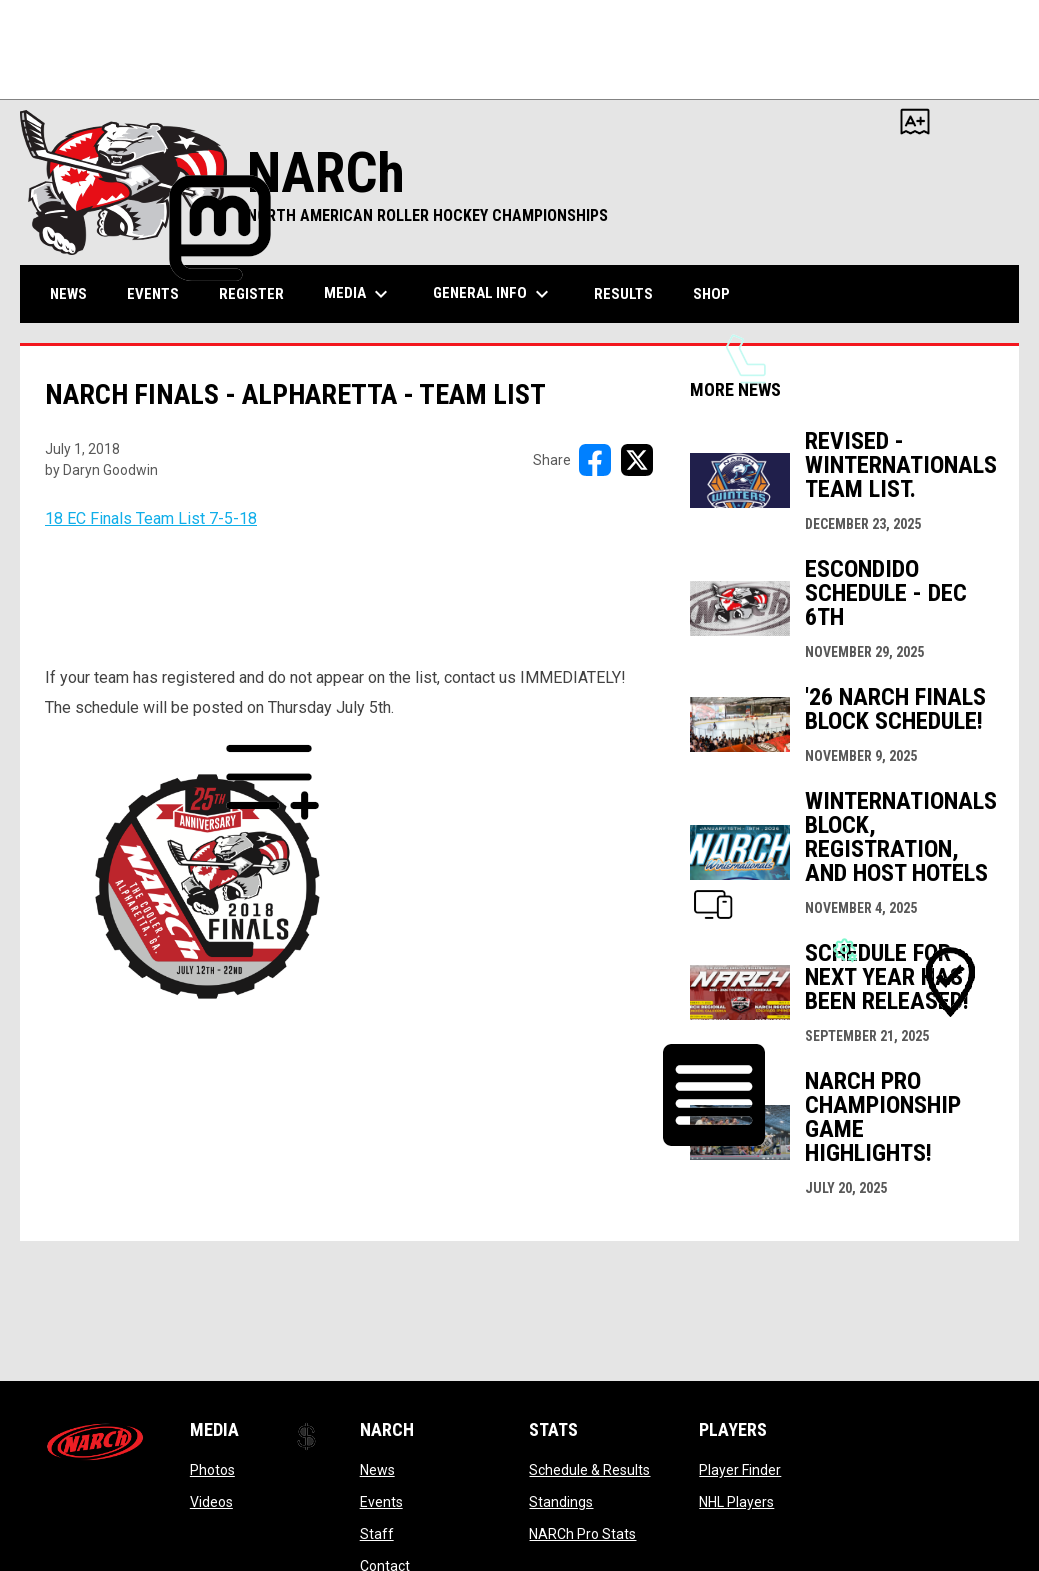 The width and height of the screenshot is (1039, 1571). Describe the element at coordinates (844, 949) in the screenshot. I see `access settings or preferences` at that location.